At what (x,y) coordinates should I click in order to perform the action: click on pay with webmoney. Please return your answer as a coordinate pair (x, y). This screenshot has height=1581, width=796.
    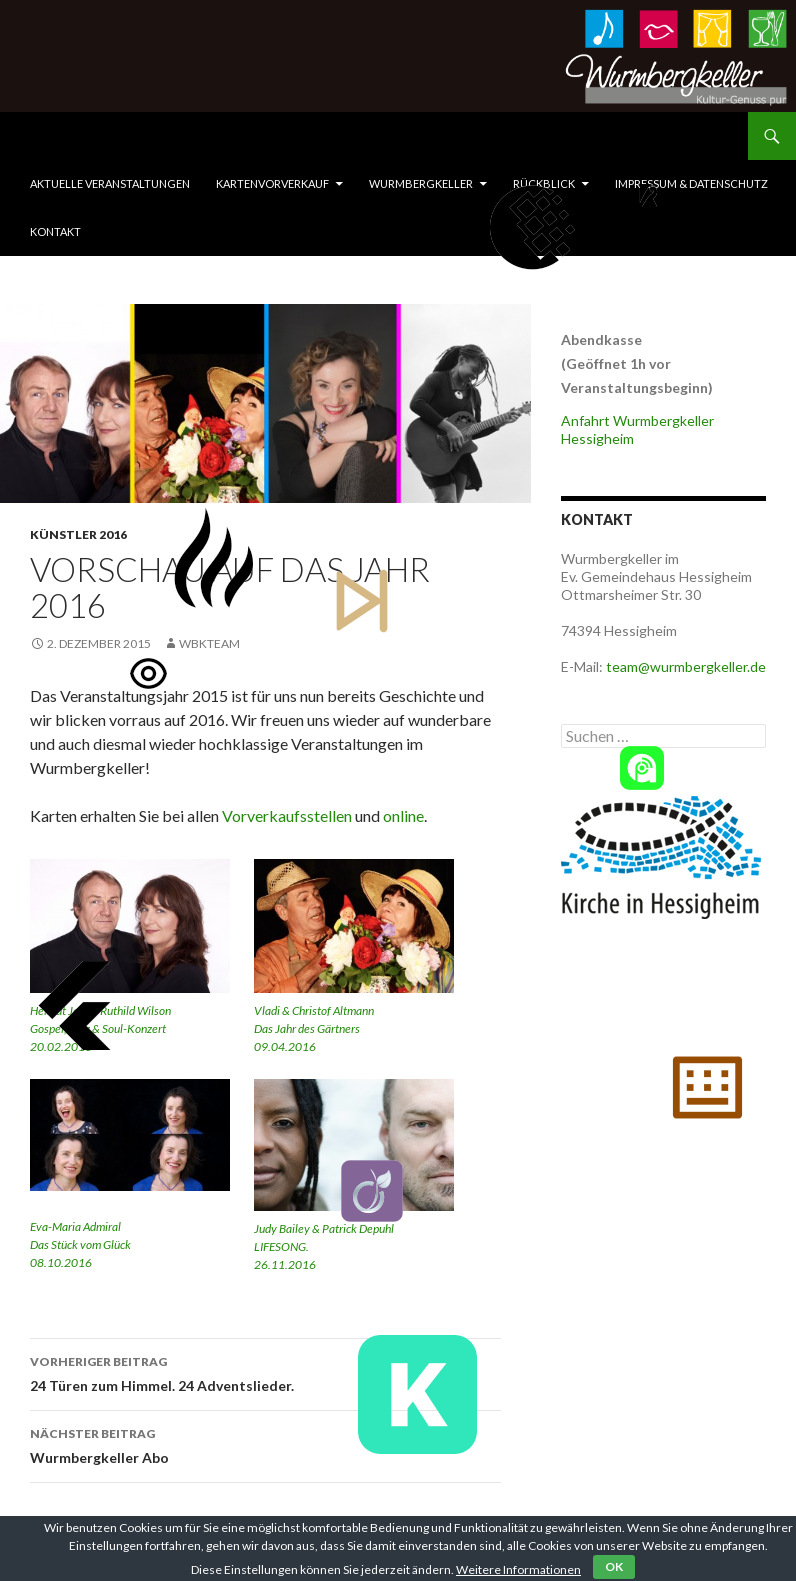
    Looking at the image, I should click on (532, 227).